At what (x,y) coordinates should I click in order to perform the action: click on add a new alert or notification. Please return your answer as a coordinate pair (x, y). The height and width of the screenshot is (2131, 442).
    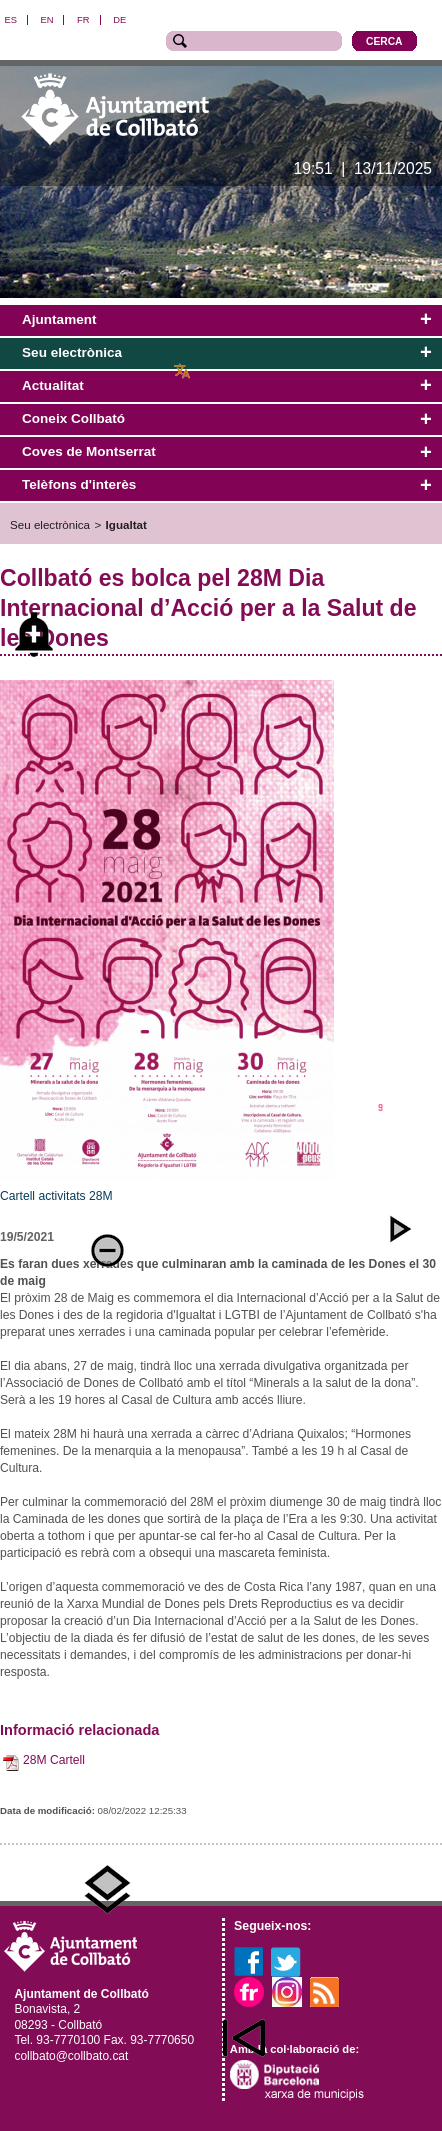
    Looking at the image, I should click on (34, 634).